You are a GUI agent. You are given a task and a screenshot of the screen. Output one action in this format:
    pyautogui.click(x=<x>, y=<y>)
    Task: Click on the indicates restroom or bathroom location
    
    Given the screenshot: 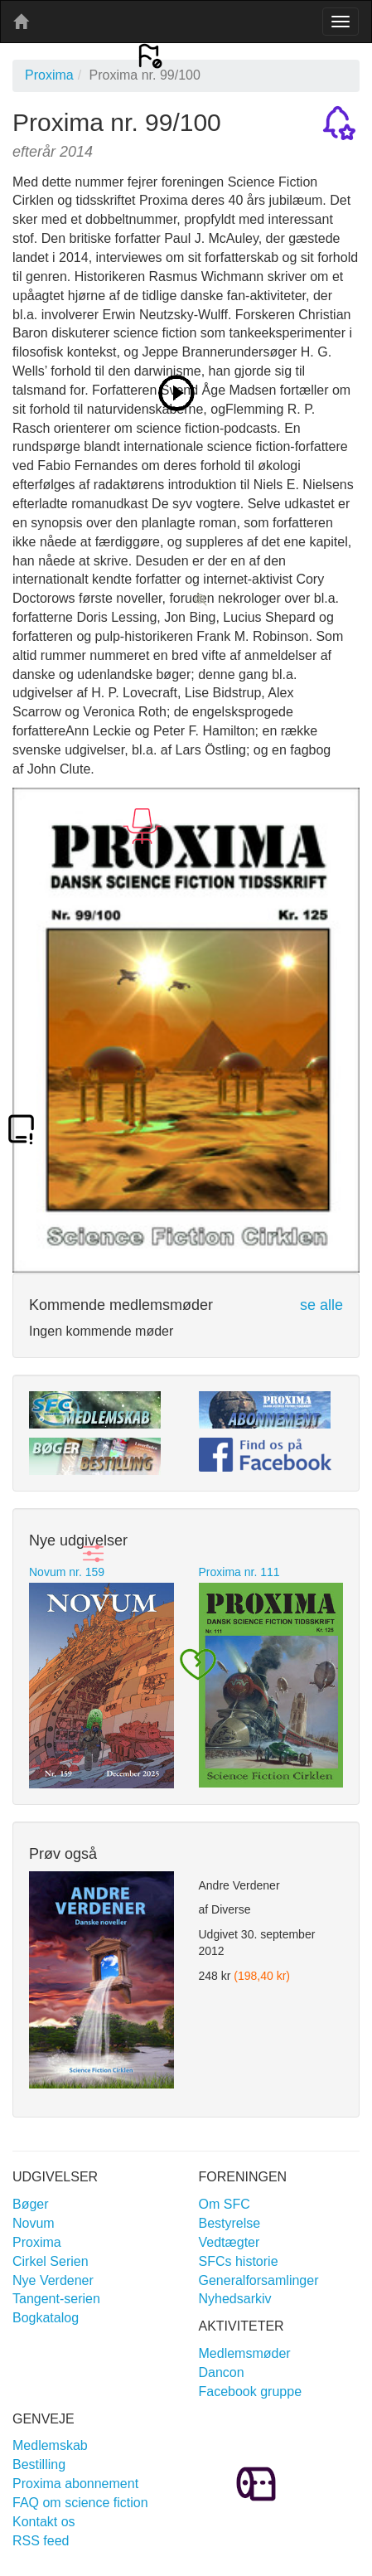 What is the action you would take?
    pyautogui.click(x=256, y=2484)
    